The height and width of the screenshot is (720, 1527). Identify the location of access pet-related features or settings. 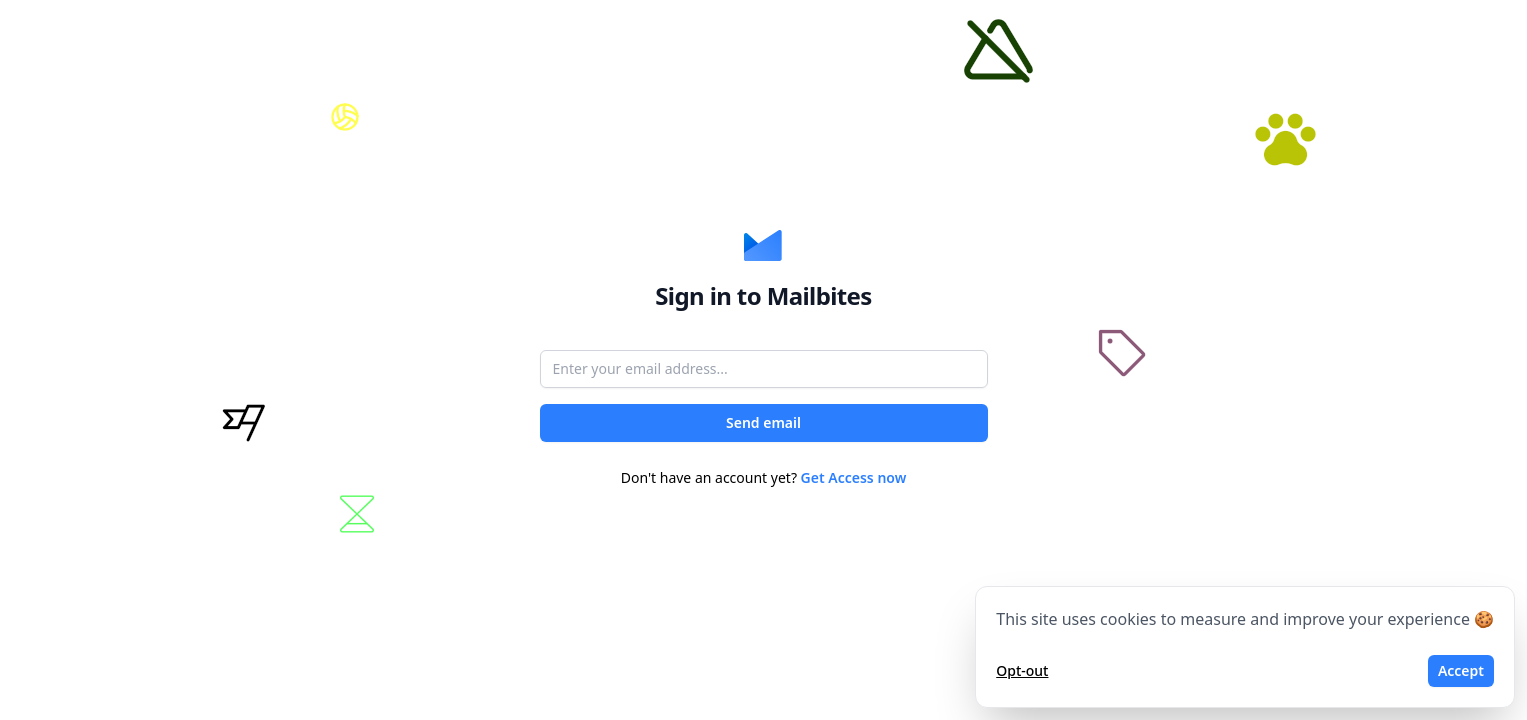
(1285, 139).